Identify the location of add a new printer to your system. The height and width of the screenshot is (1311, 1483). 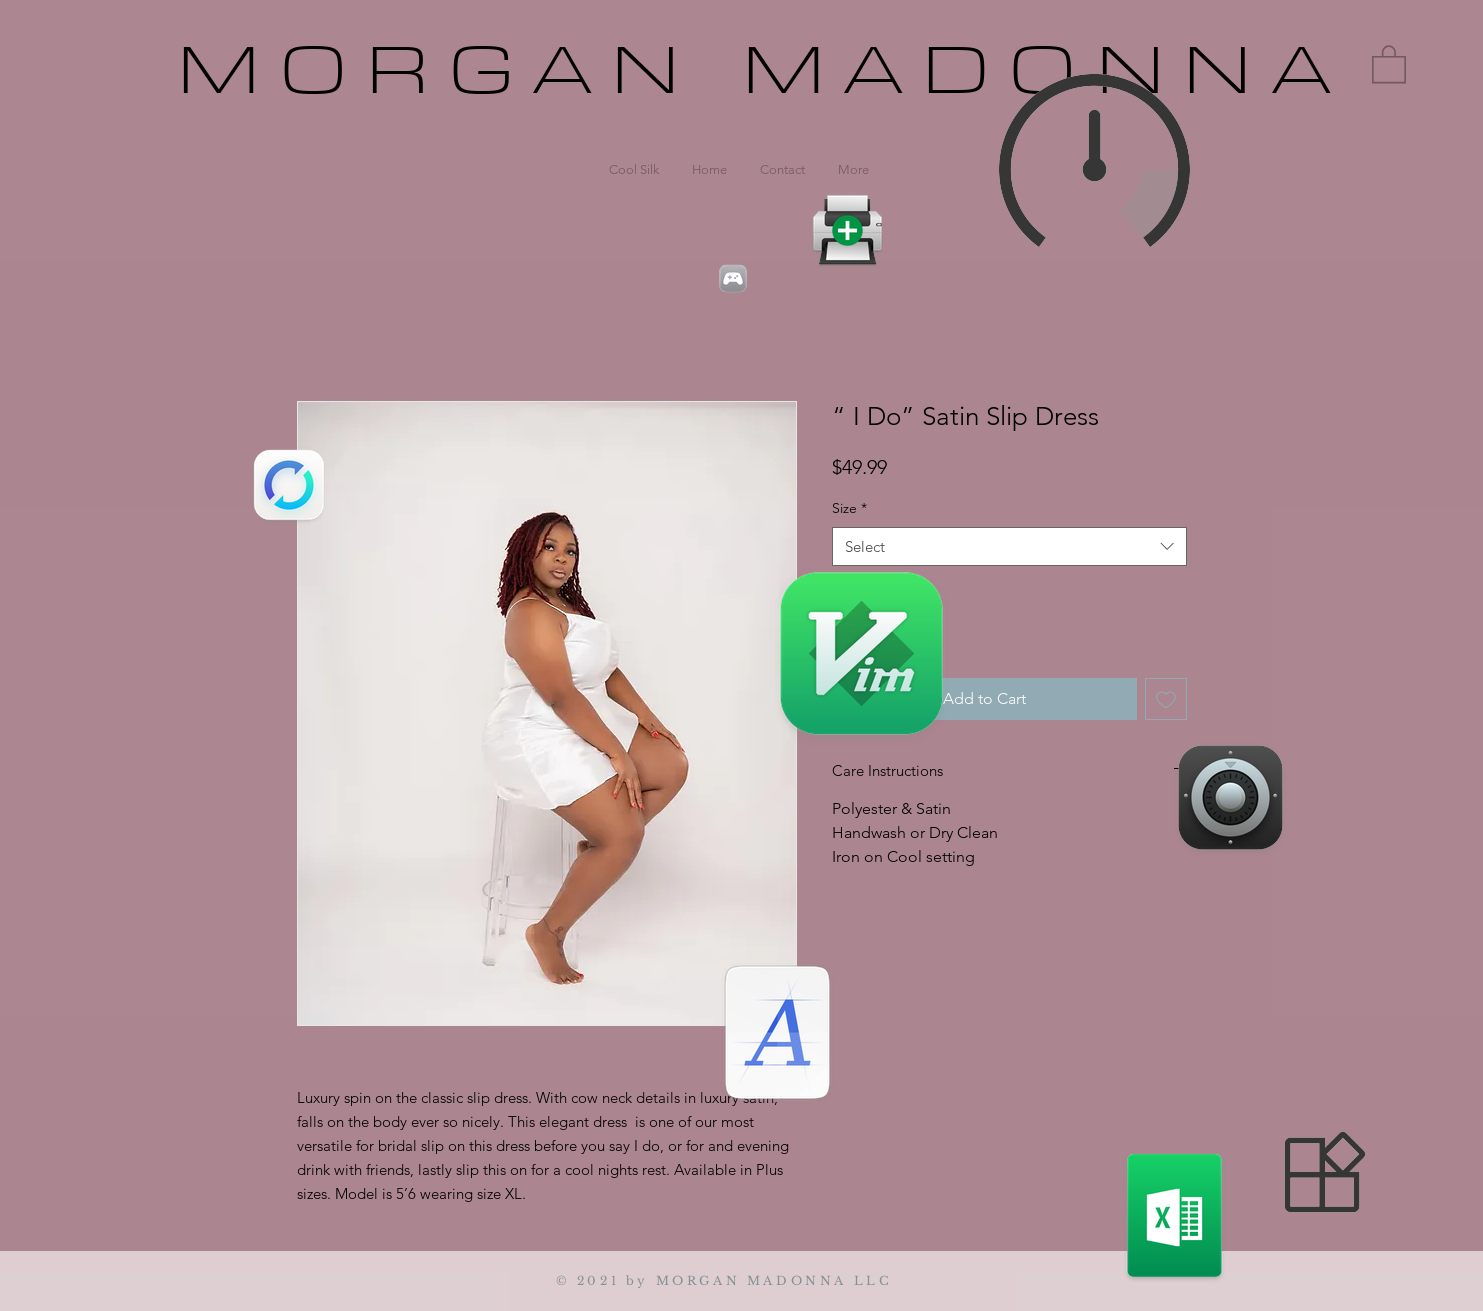
(847, 230).